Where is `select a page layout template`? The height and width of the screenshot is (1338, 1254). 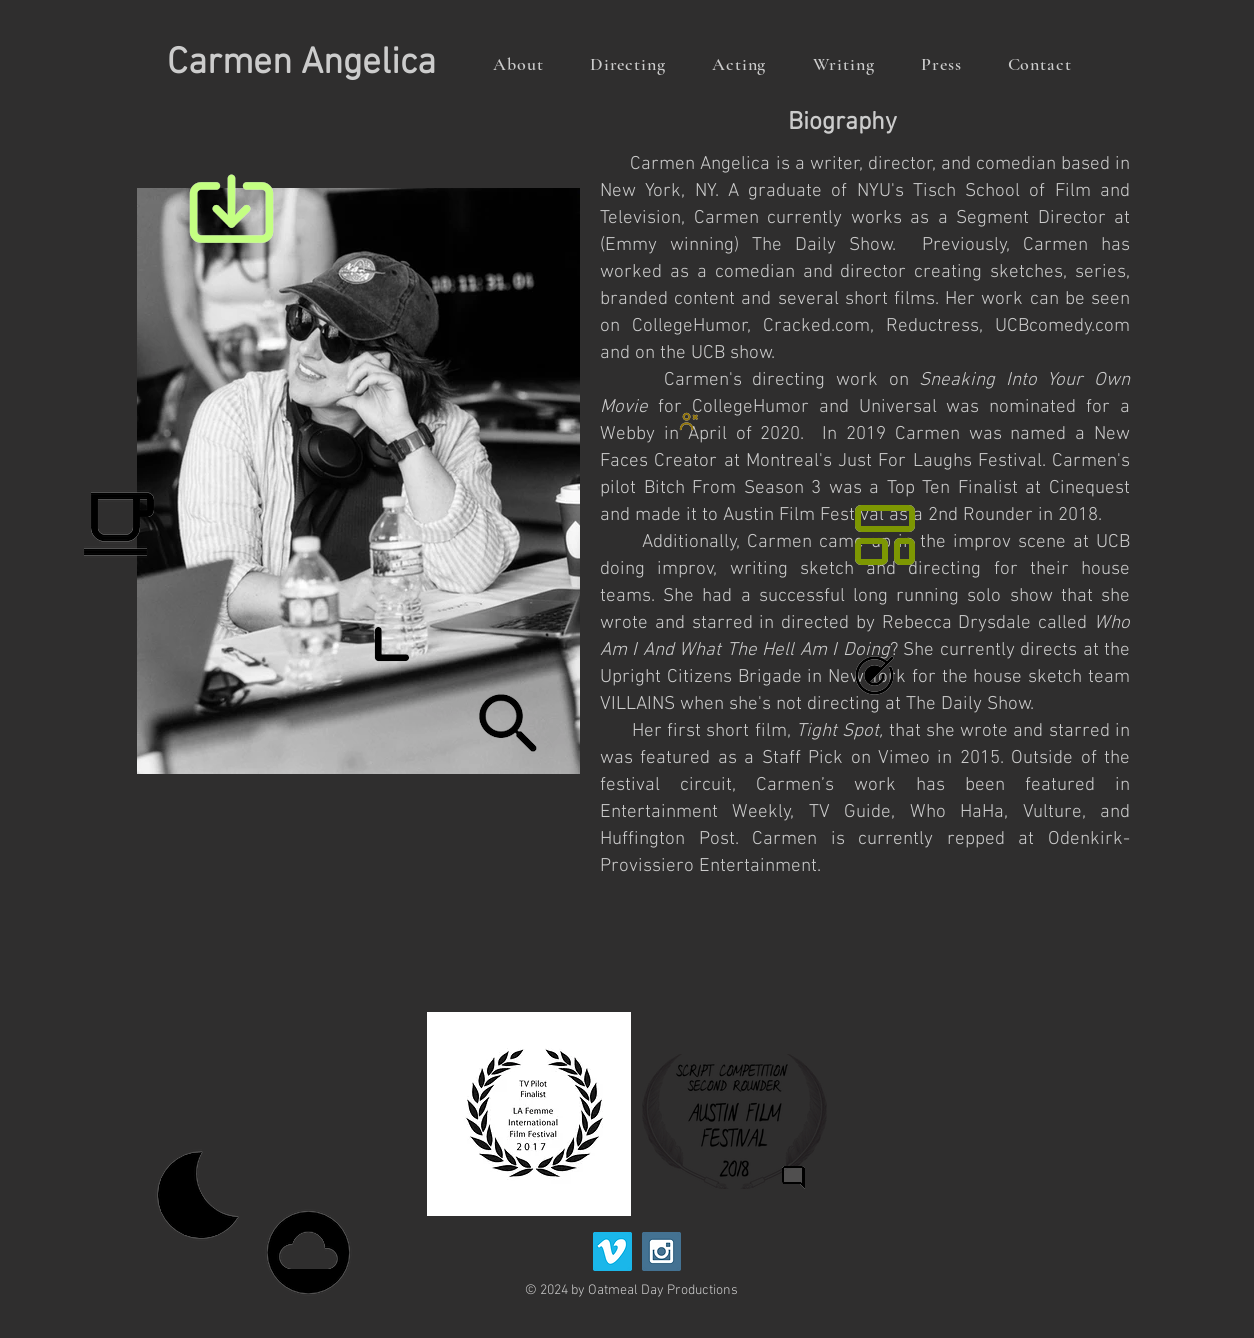 select a page layout template is located at coordinates (885, 535).